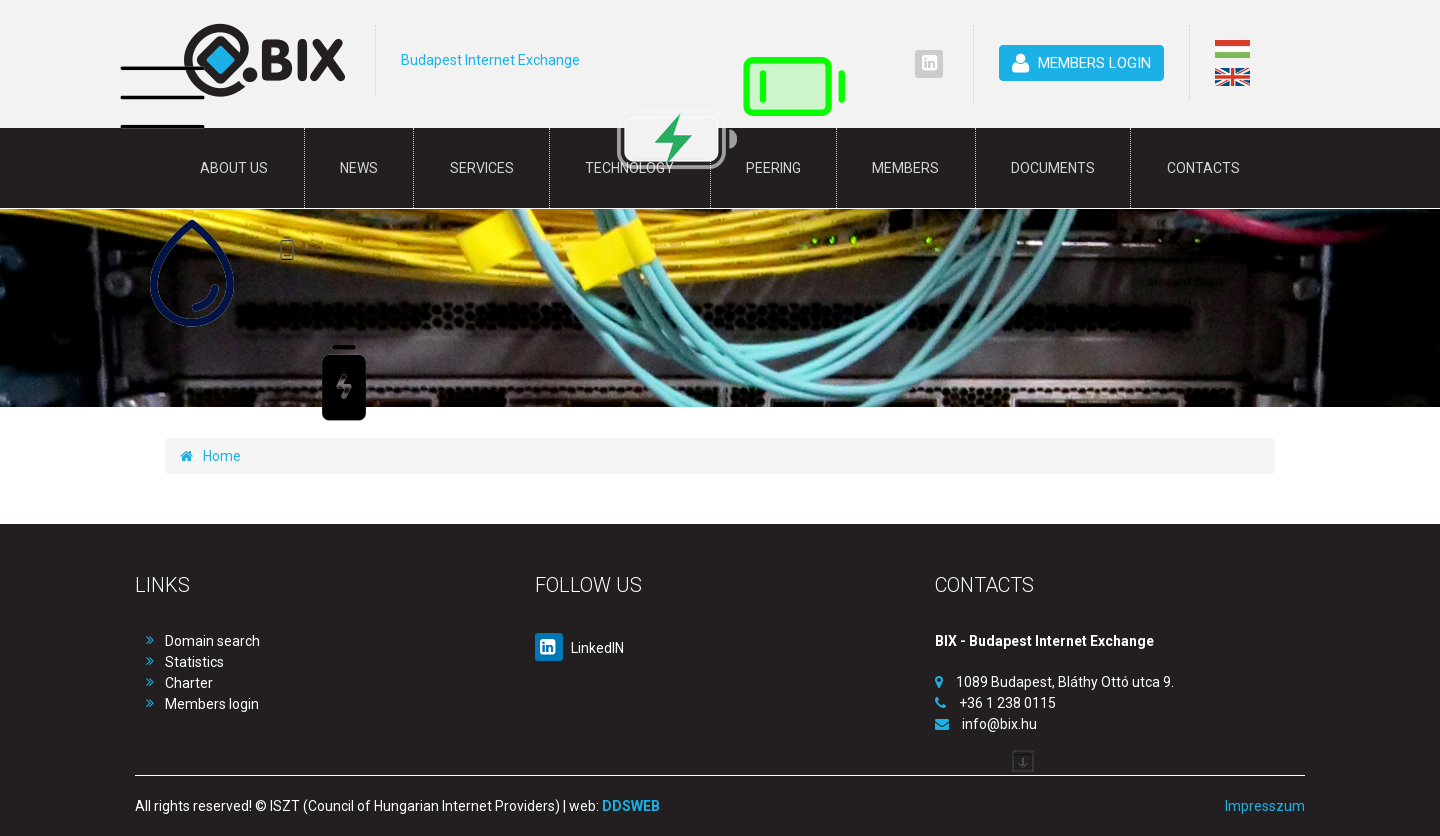 This screenshot has height=836, width=1440. Describe the element at coordinates (792, 86) in the screenshot. I see `indicates low battery level` at that location.